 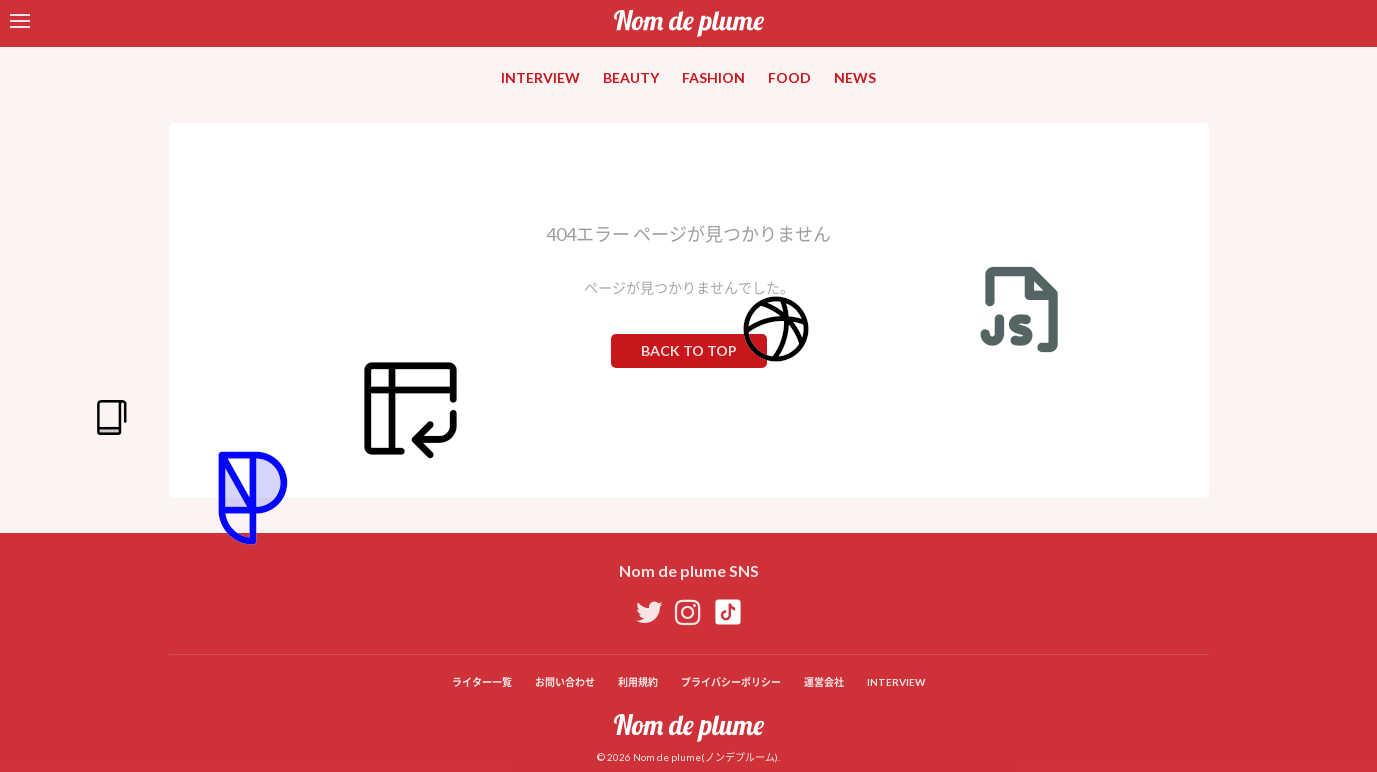 I want to click on javascript file in a project directory, so click(x=1021, y=309).